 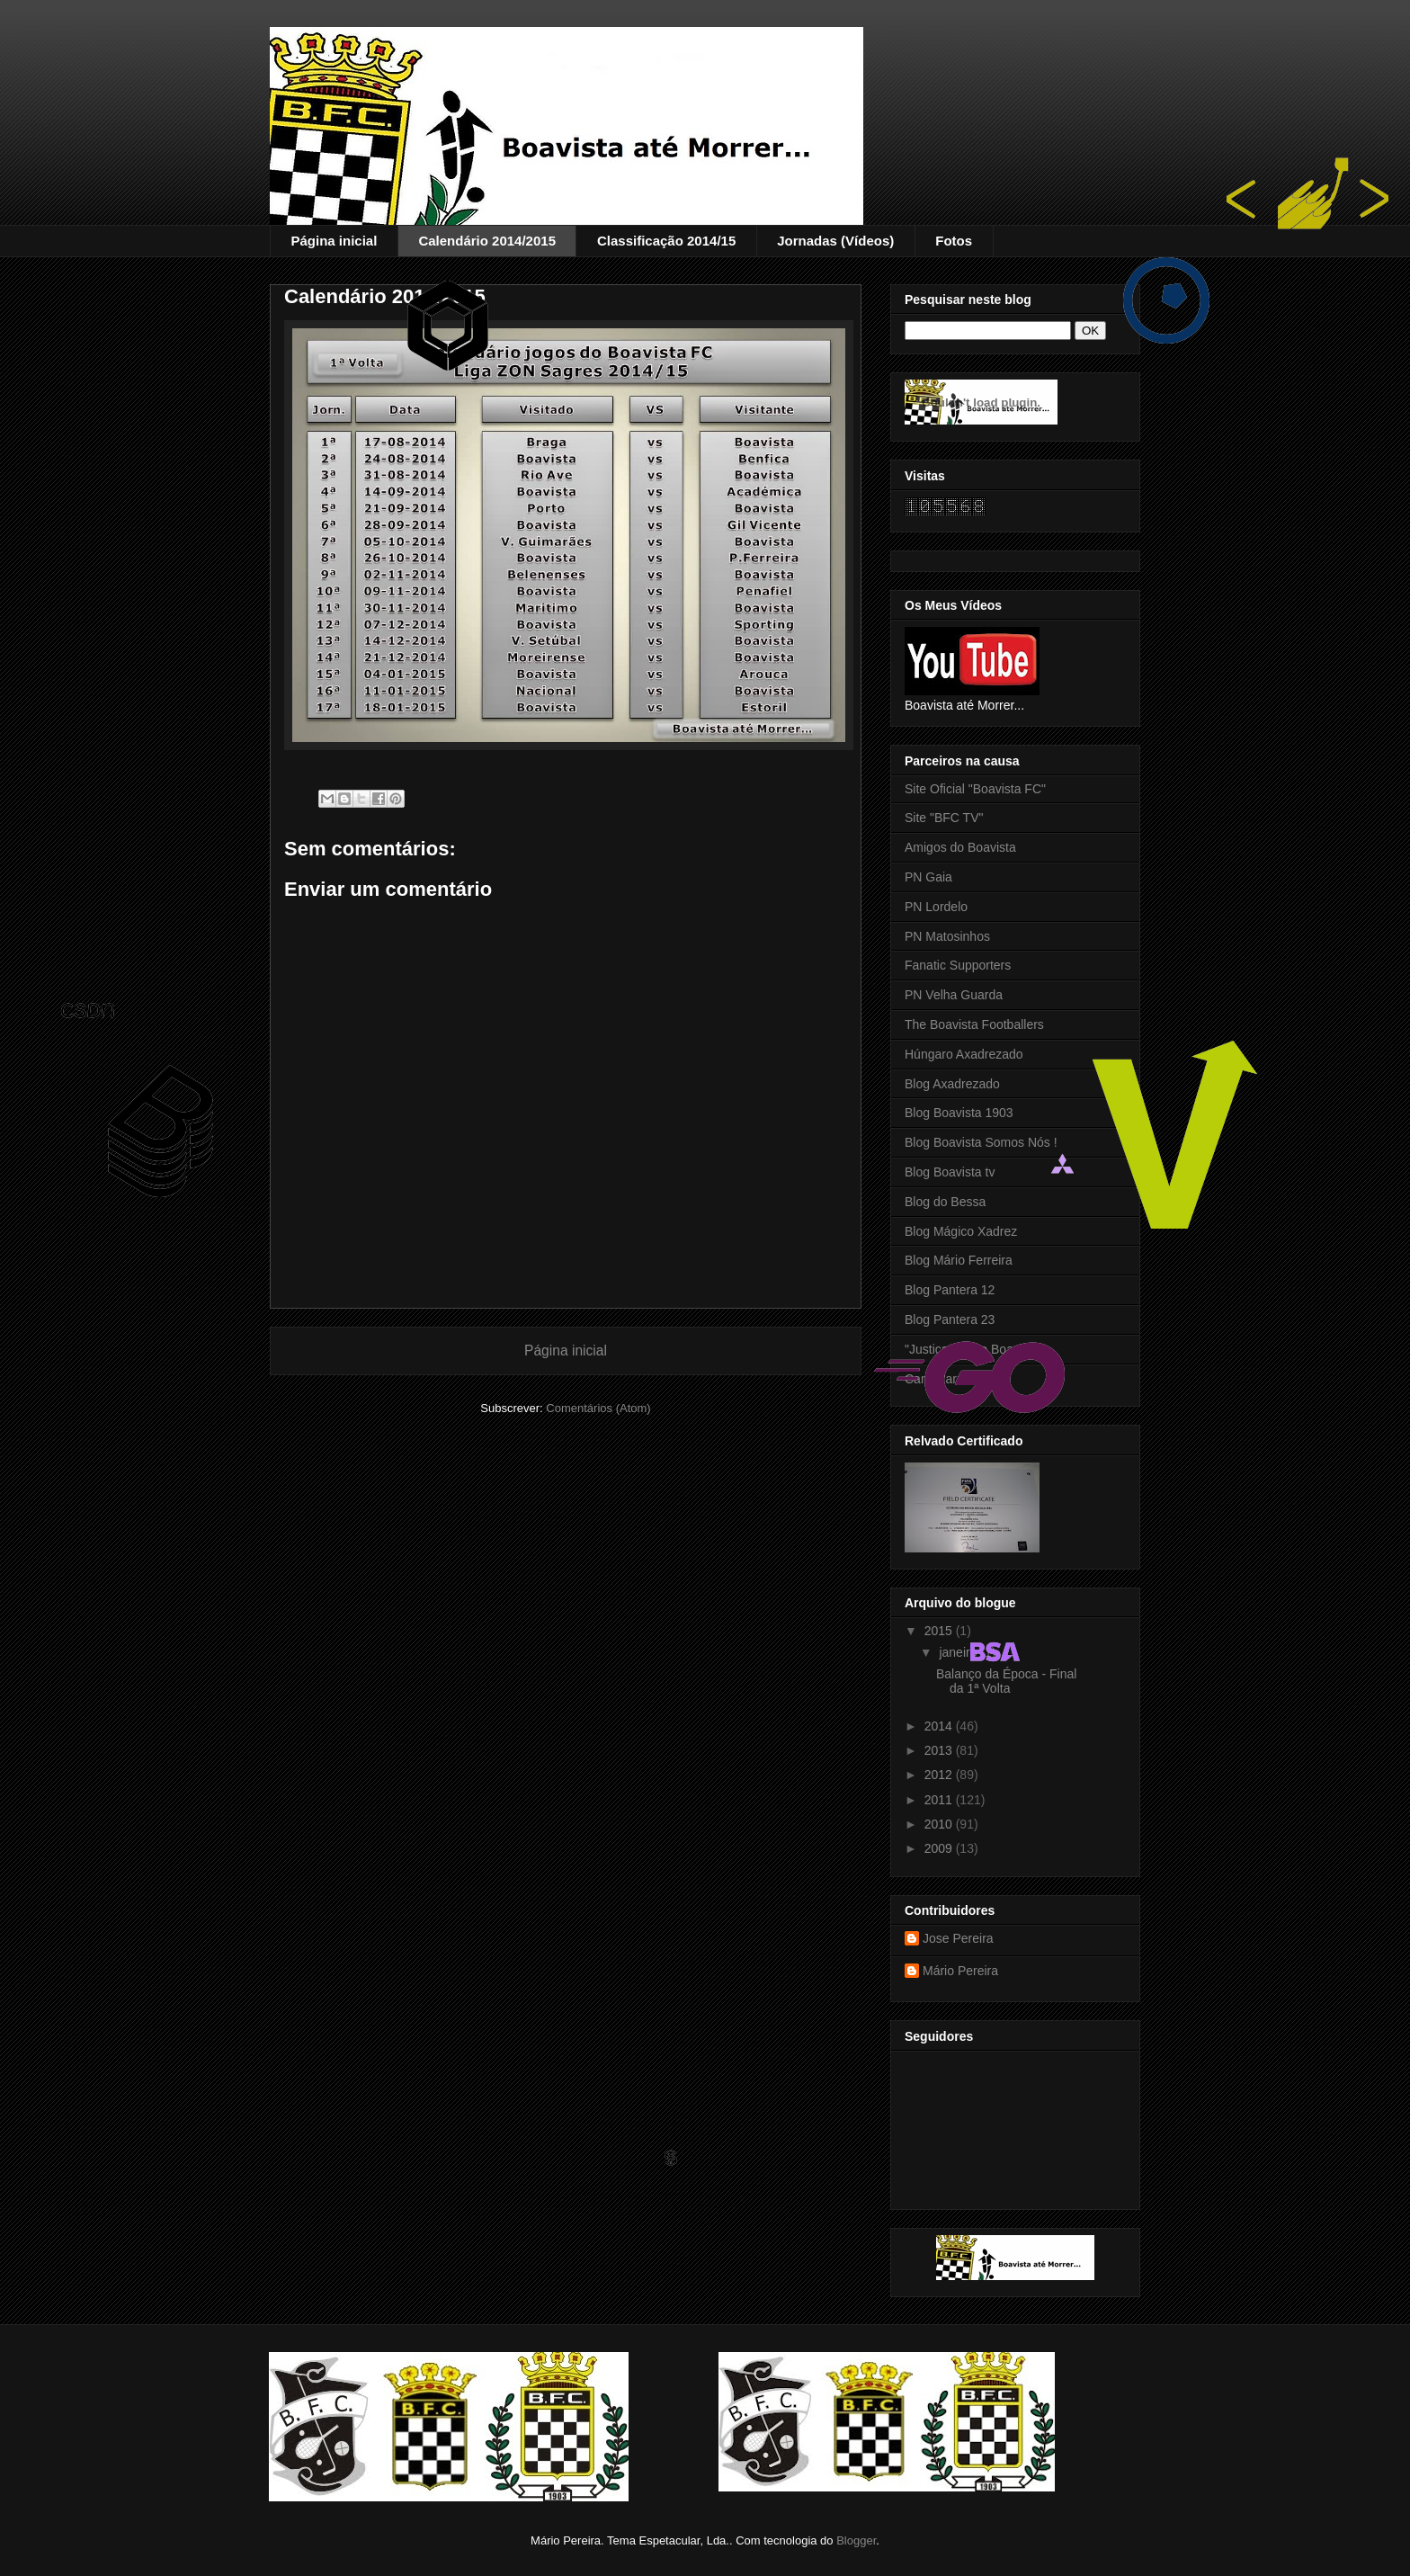 I want to click on skypack logo, so click(x=671, y=2158).